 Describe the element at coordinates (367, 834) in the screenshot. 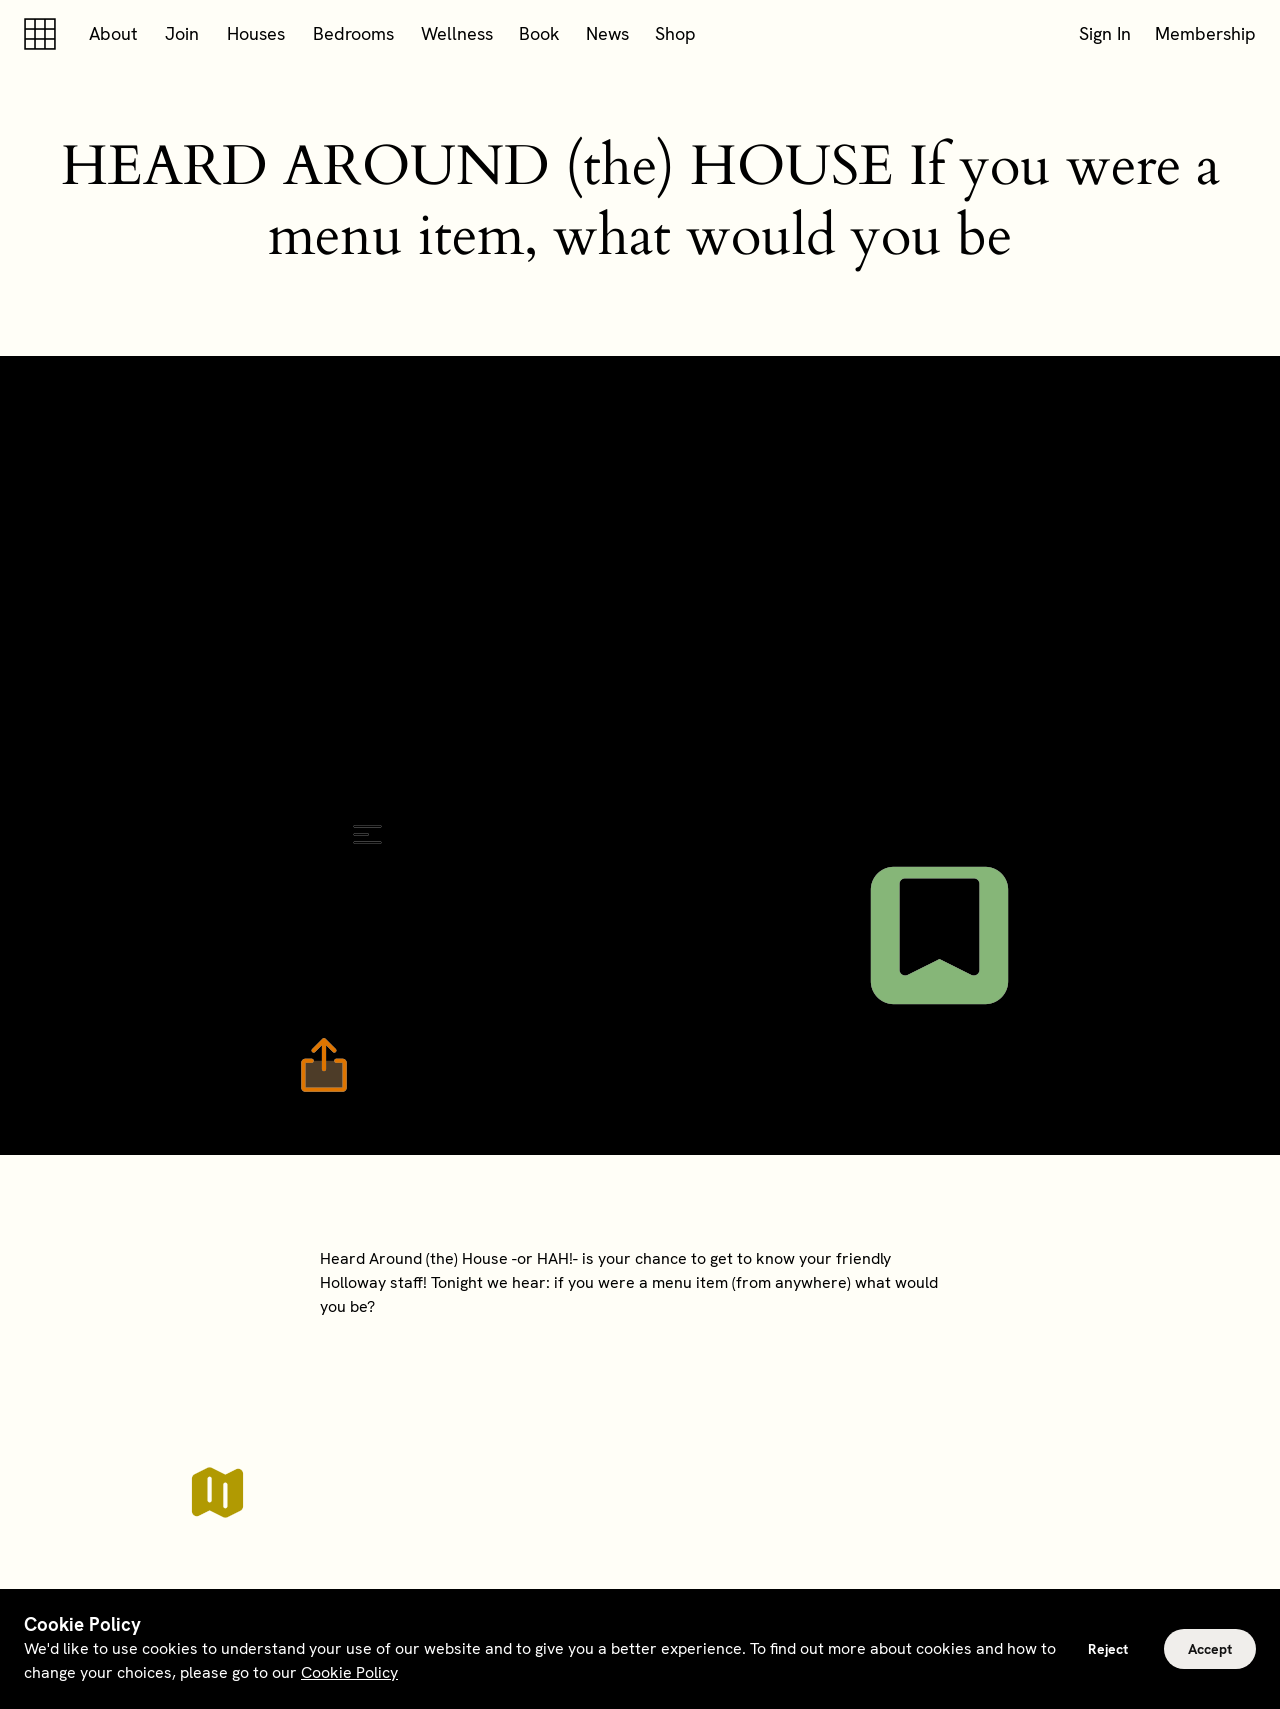

I see `open navigation menu` at that location.